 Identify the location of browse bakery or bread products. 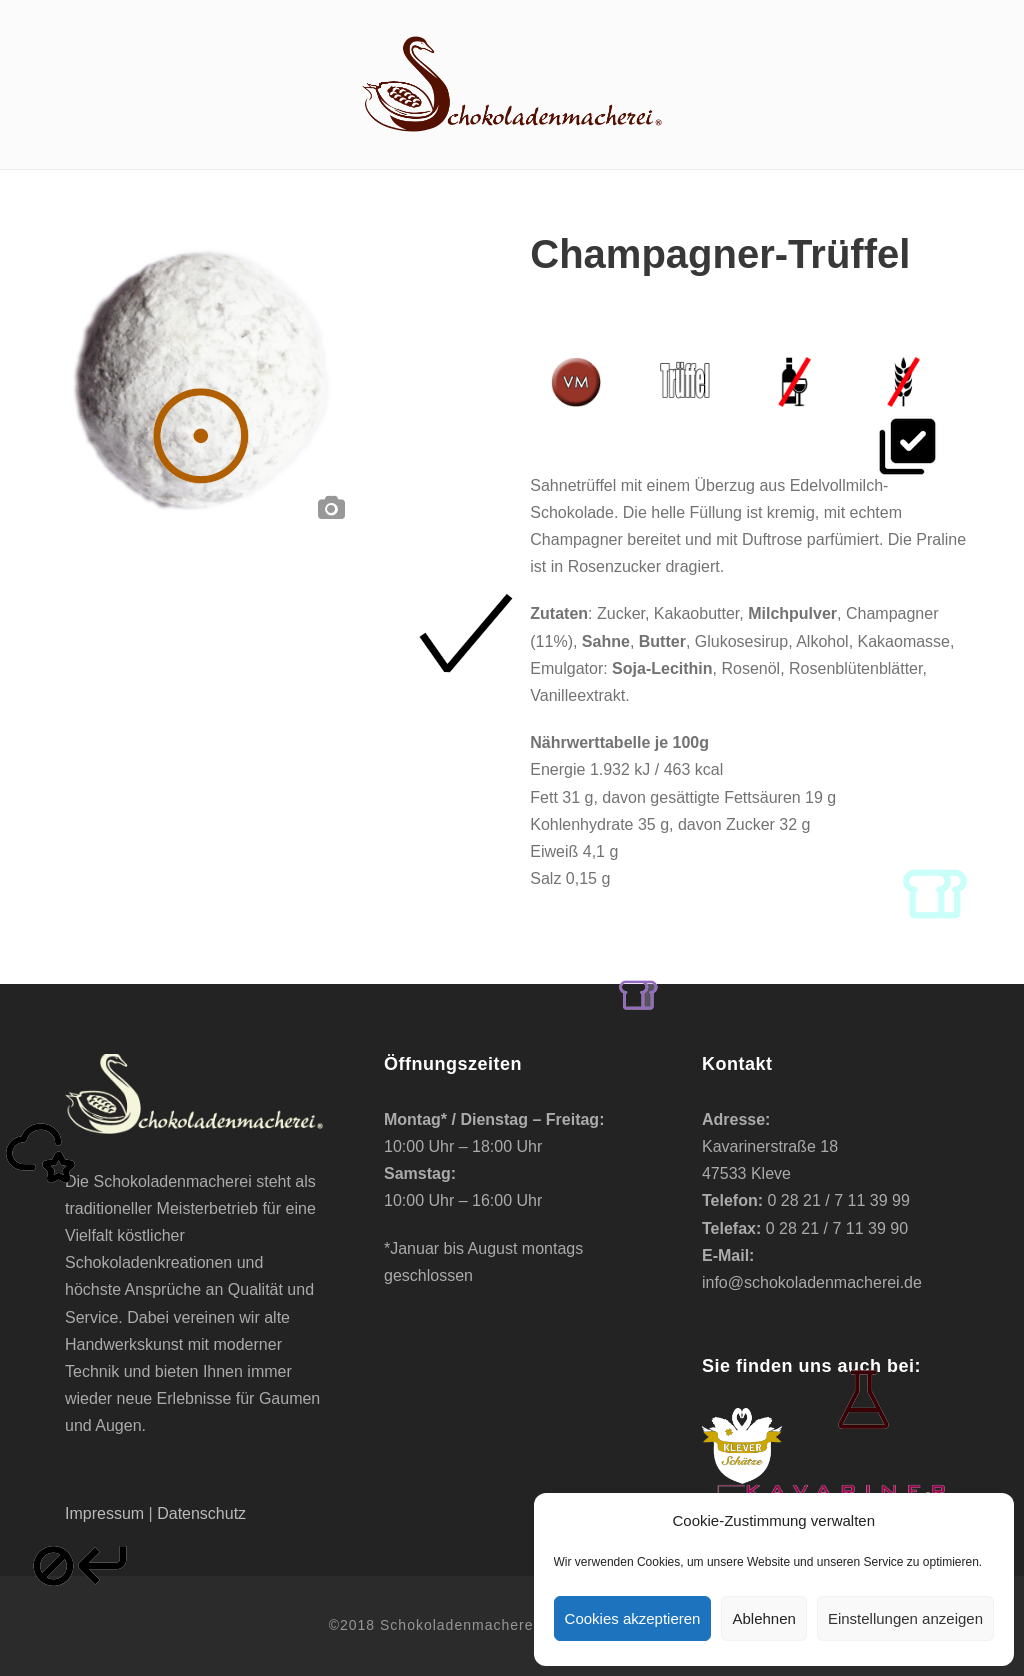
(639, 995).